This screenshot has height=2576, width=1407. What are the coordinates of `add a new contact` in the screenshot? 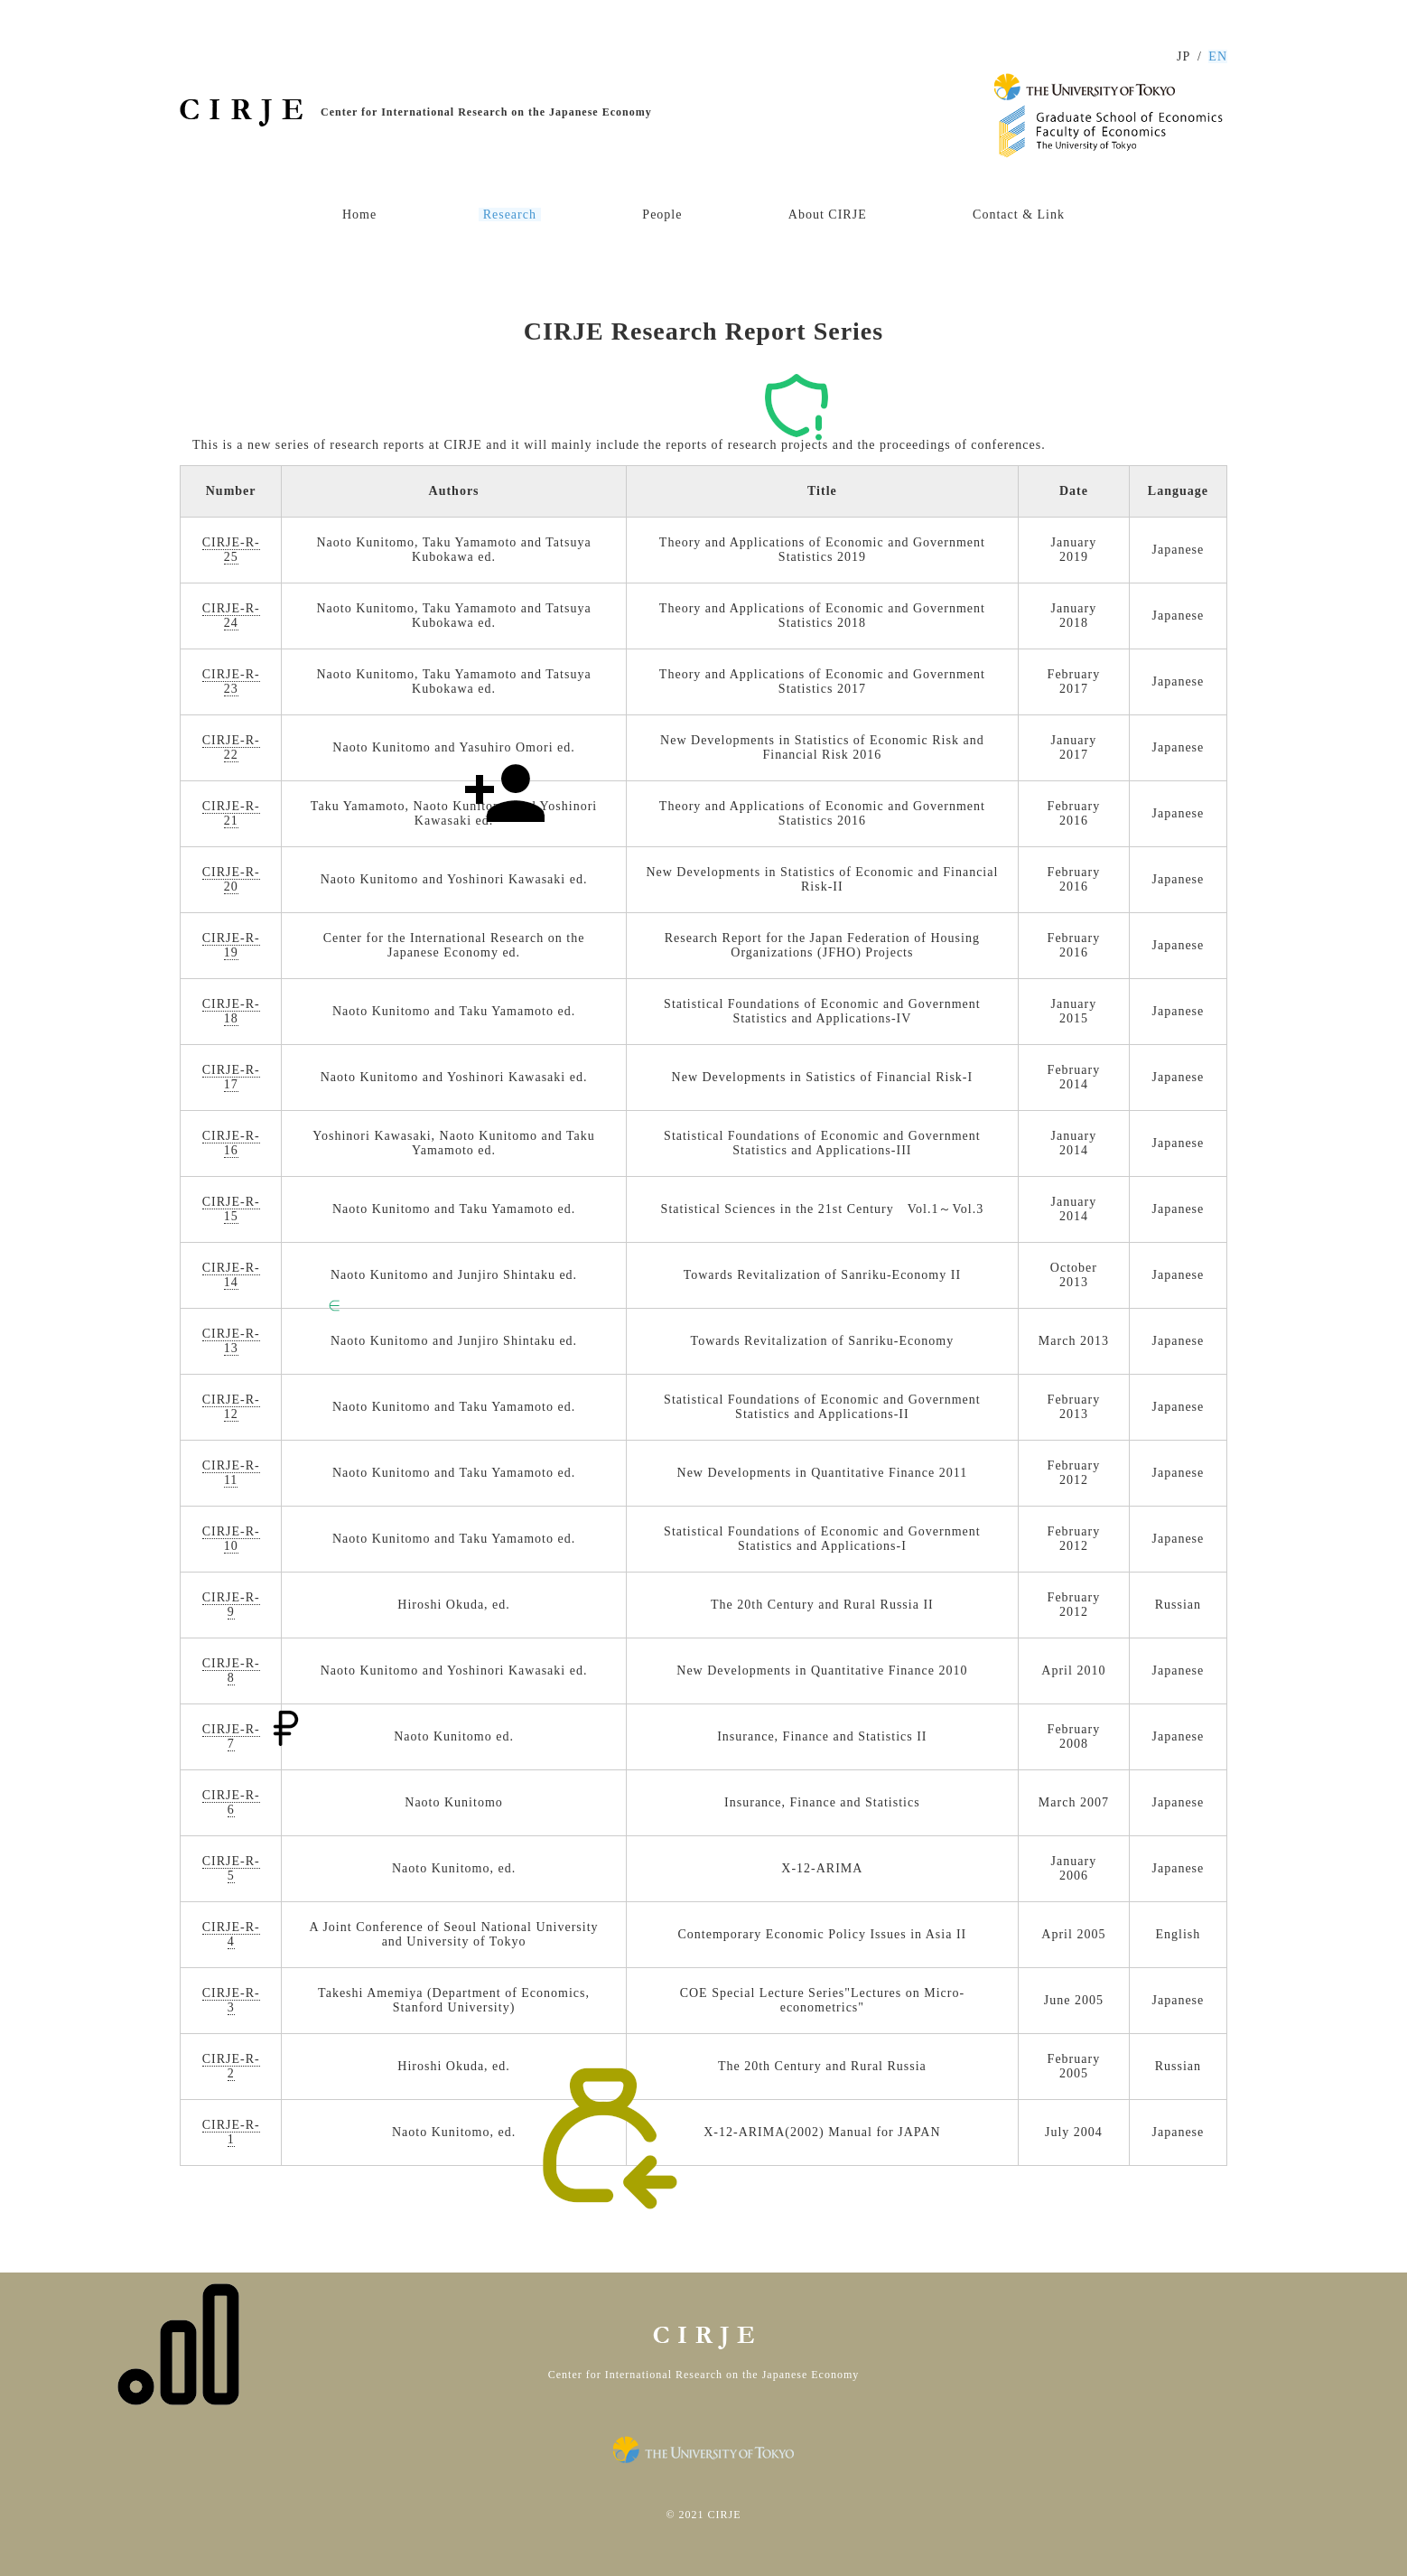 It's located at (505, 793).